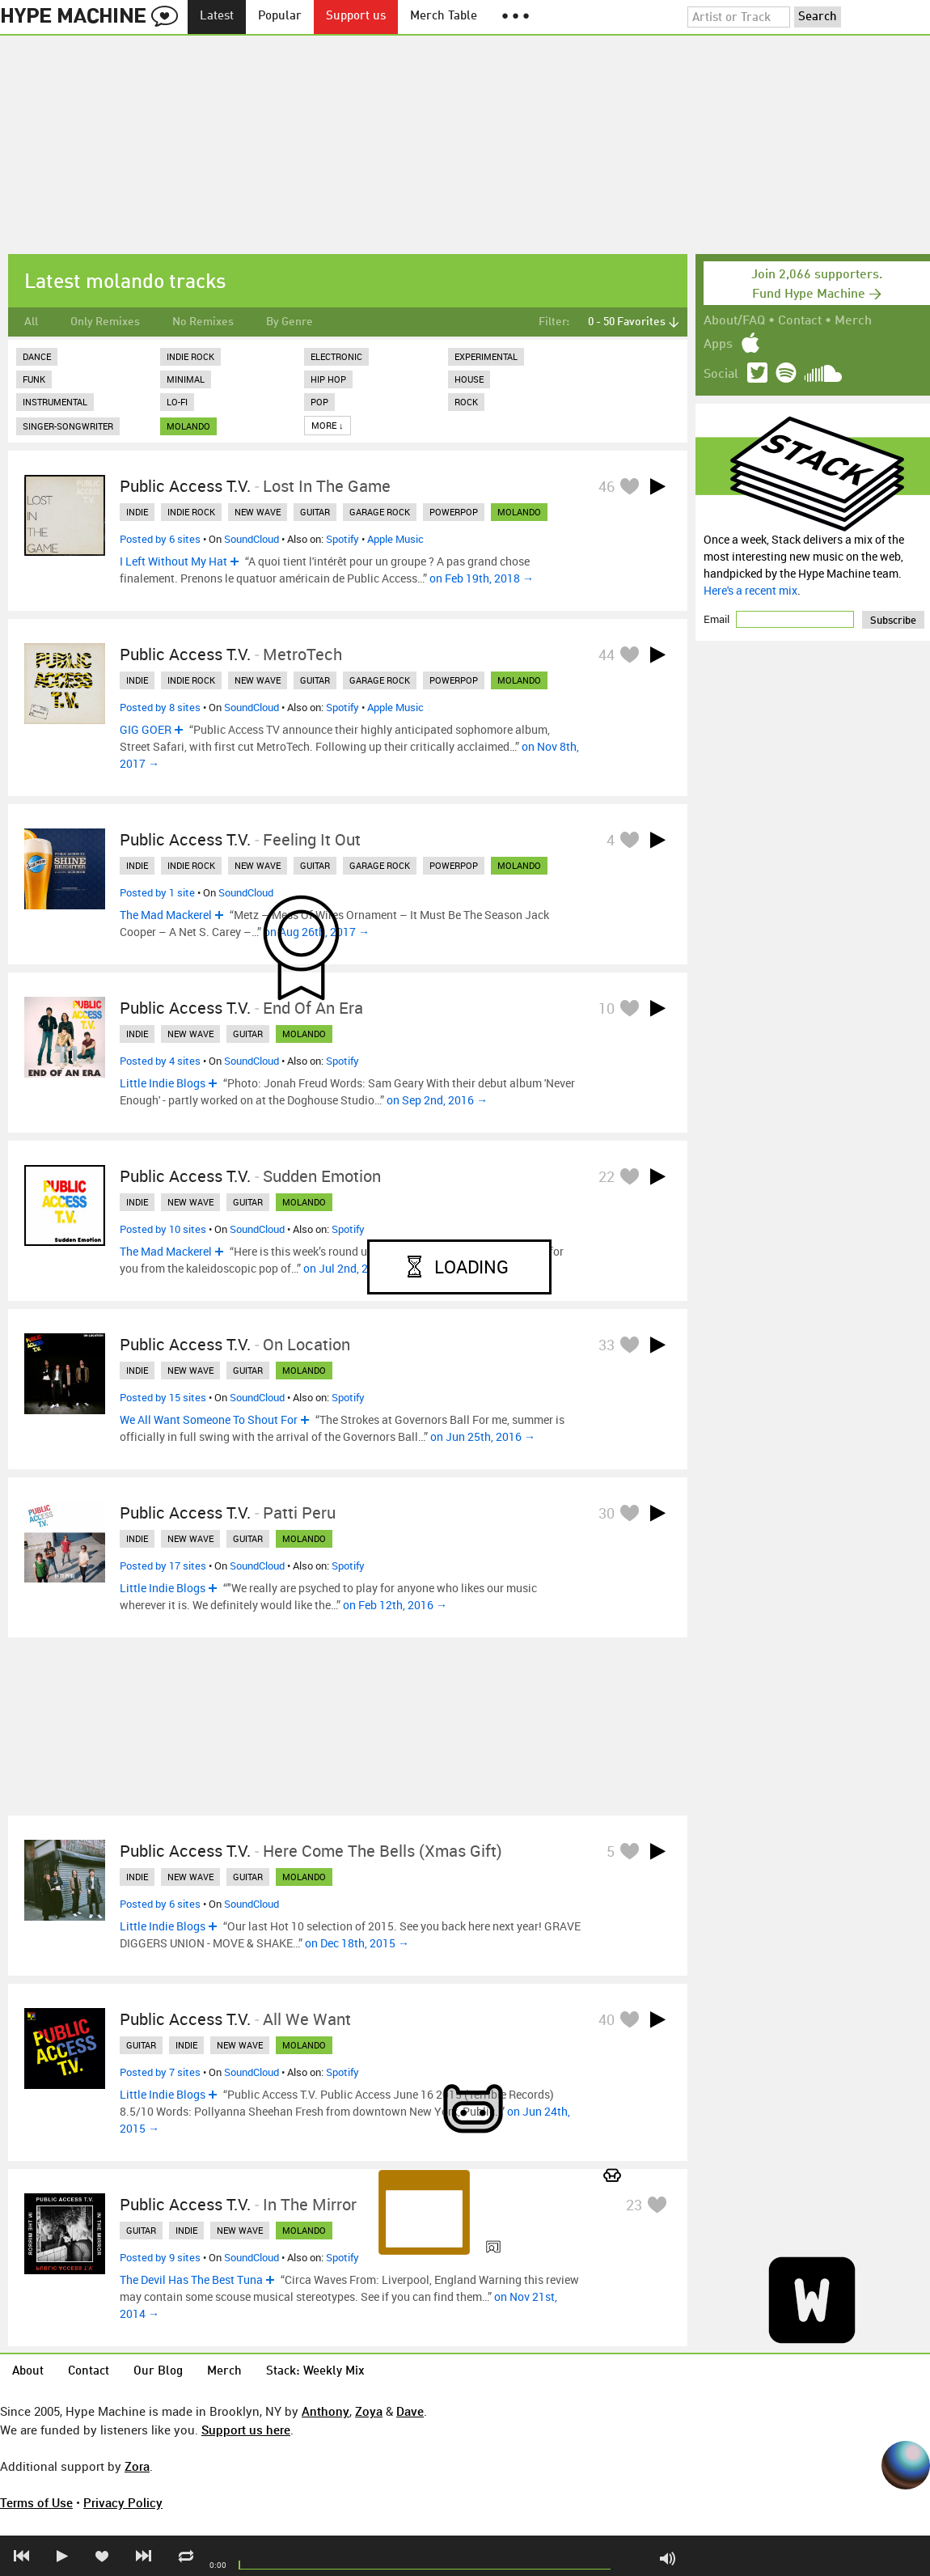 The width and height of the screenshot is (930, 2576). Describe the element at coordinates (424, 2212) in the screenshot. I see `open browser or web application` at that location.